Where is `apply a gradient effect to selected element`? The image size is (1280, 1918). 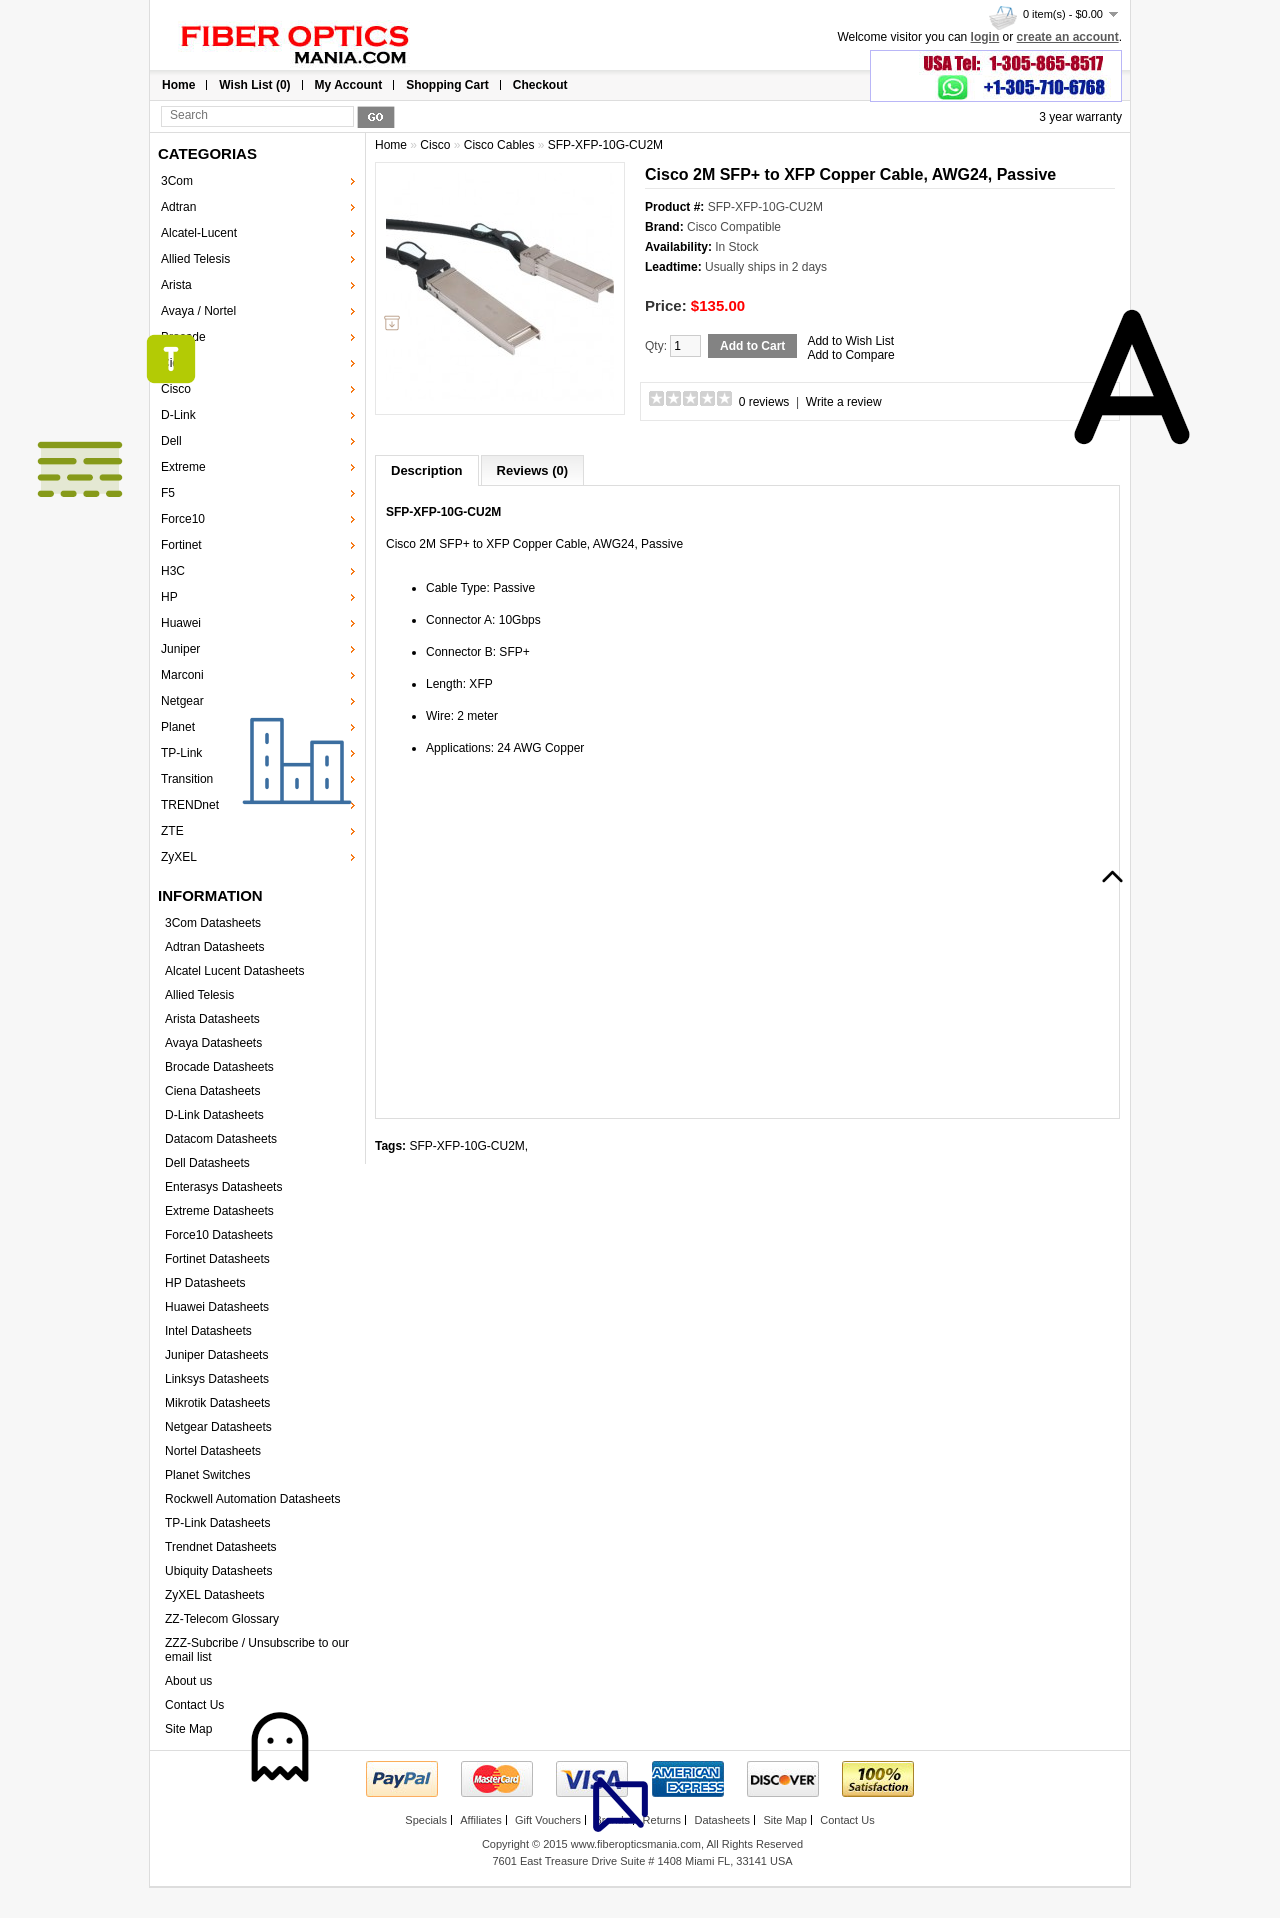 apply a gradient effect to selected element is located at coordinates (80, 471).